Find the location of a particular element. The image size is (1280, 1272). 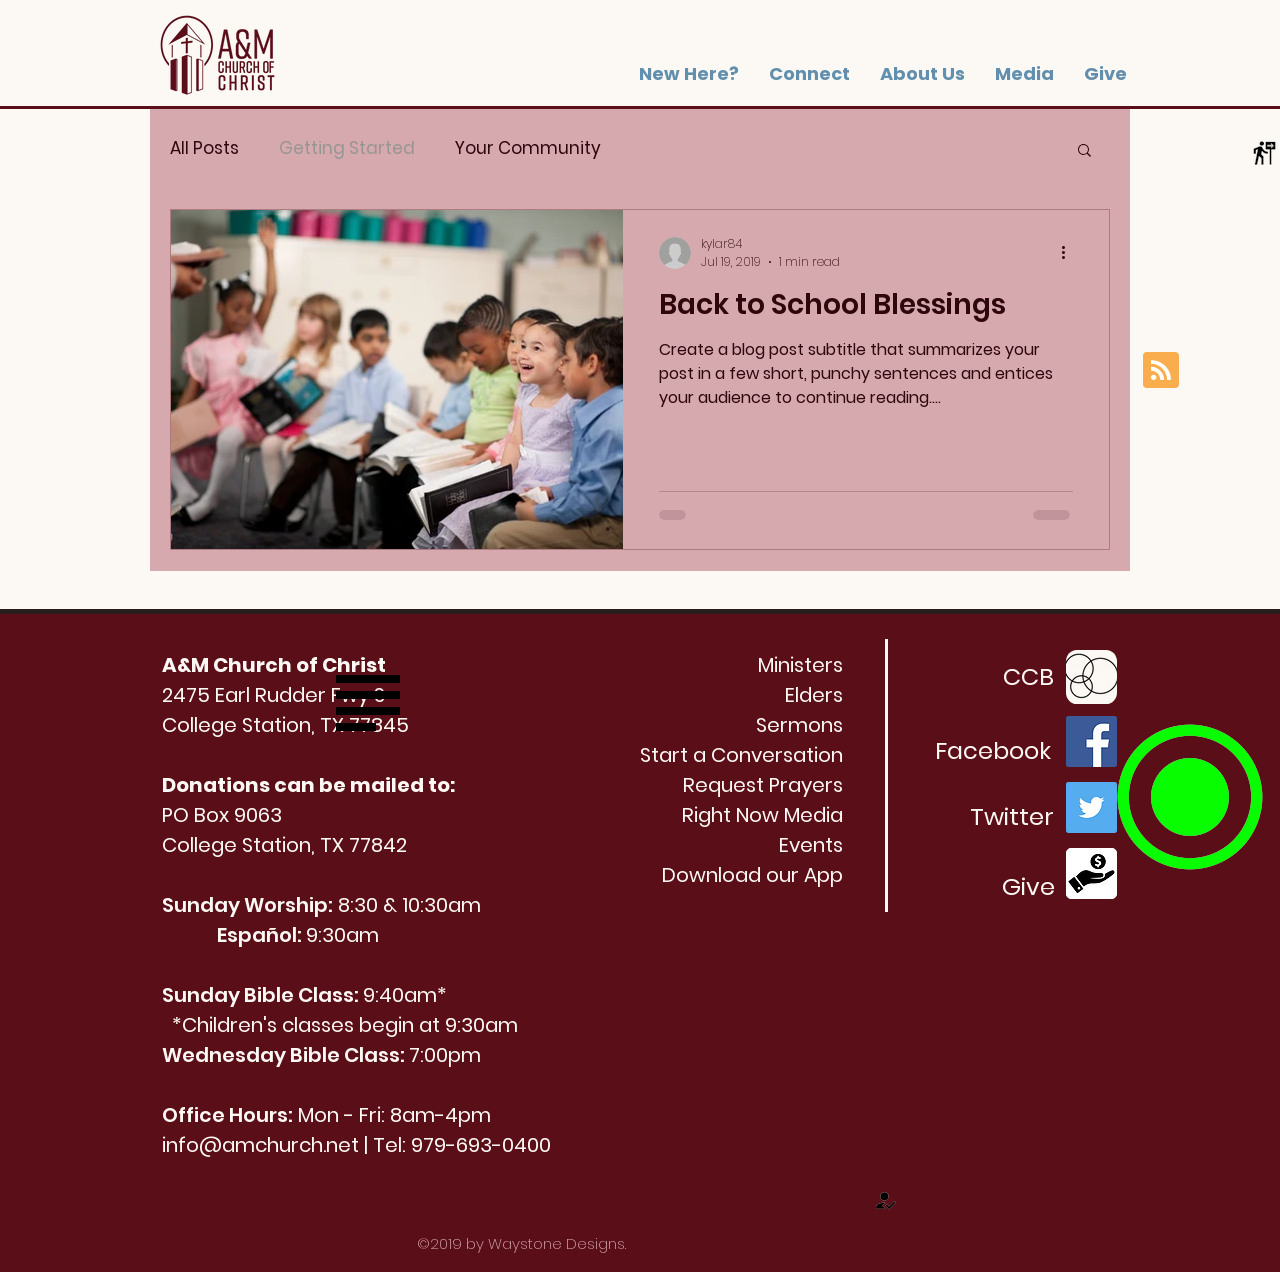

follow directional signage or wayfinding is located at coordinates (1265, 153).